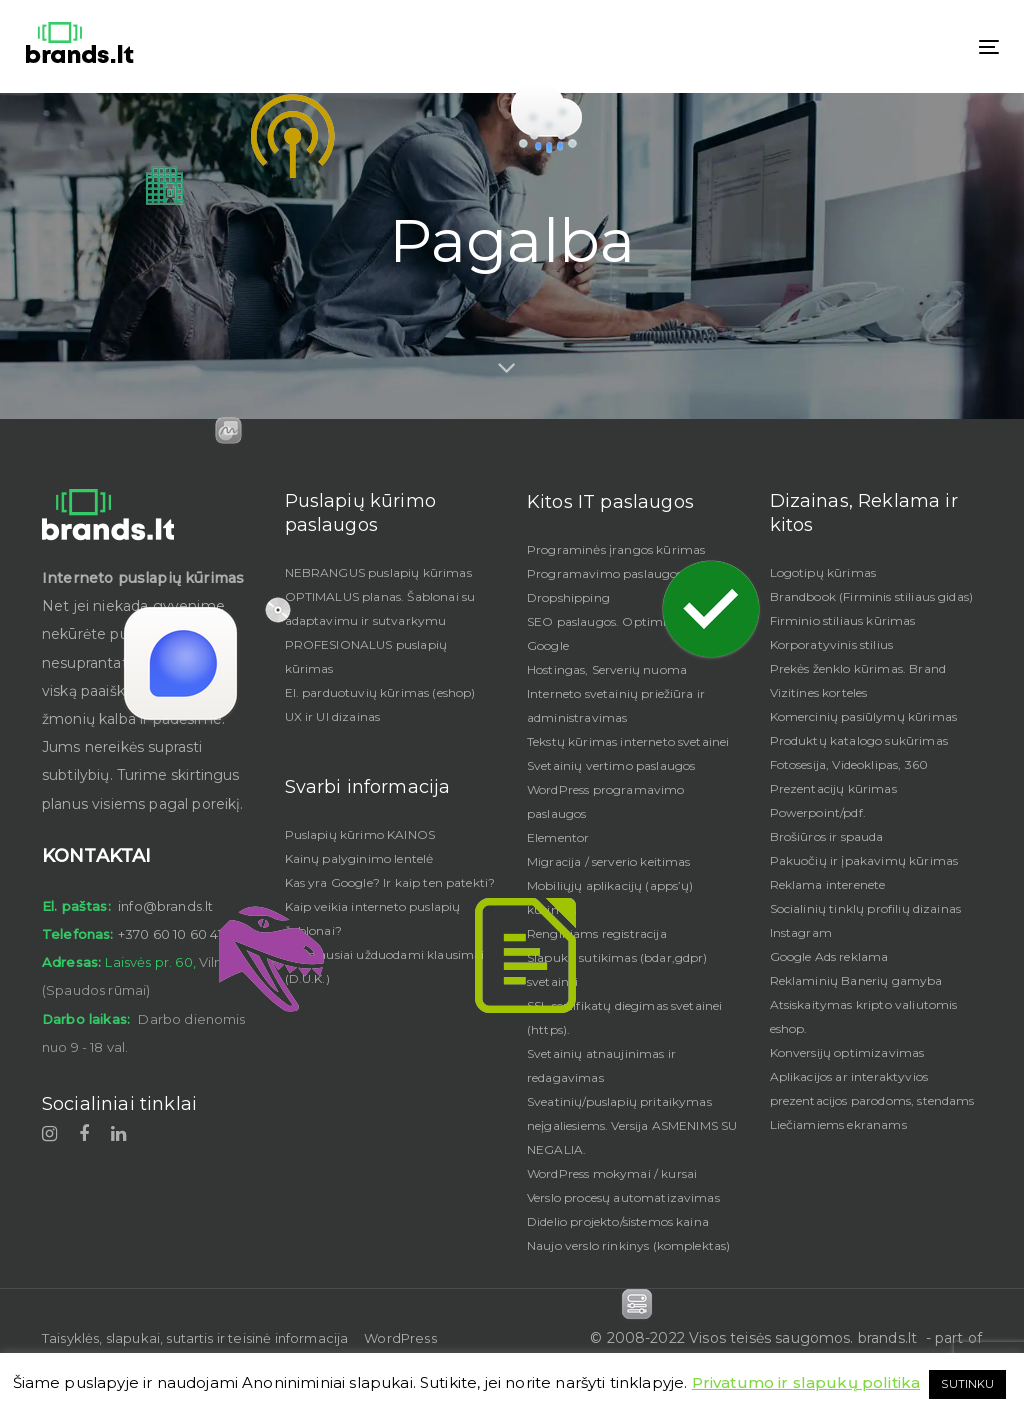  Describe the element at coordinates (164, 183) in the screenshot. I see `indicates a trapped or captured state` at that location.